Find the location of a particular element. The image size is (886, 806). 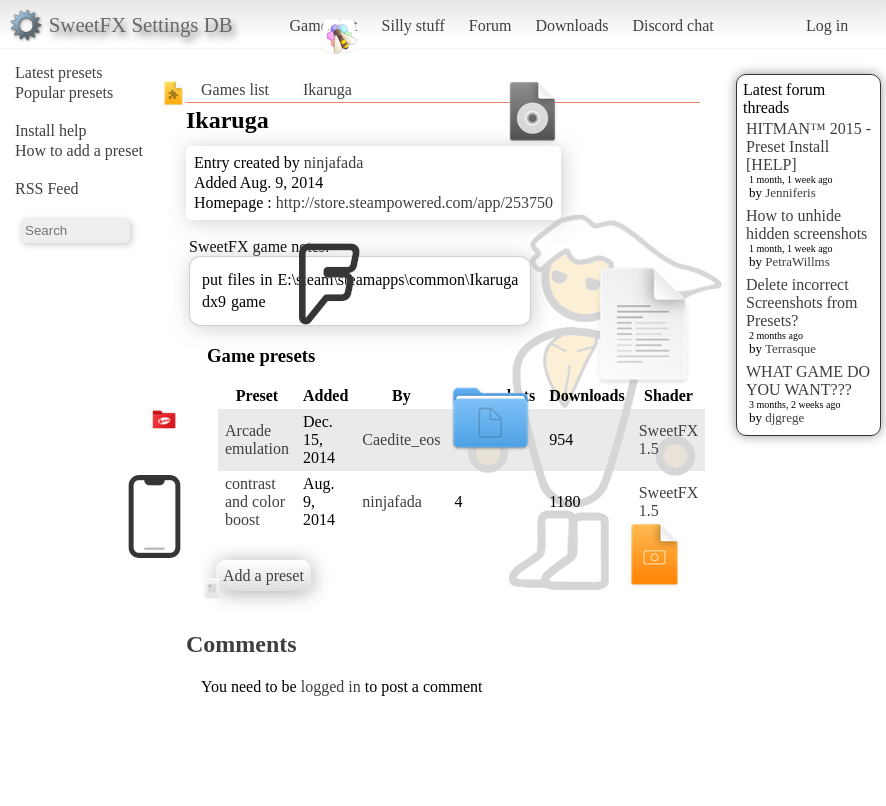

a plugin-generated file type is located at coordinates (173, 93).